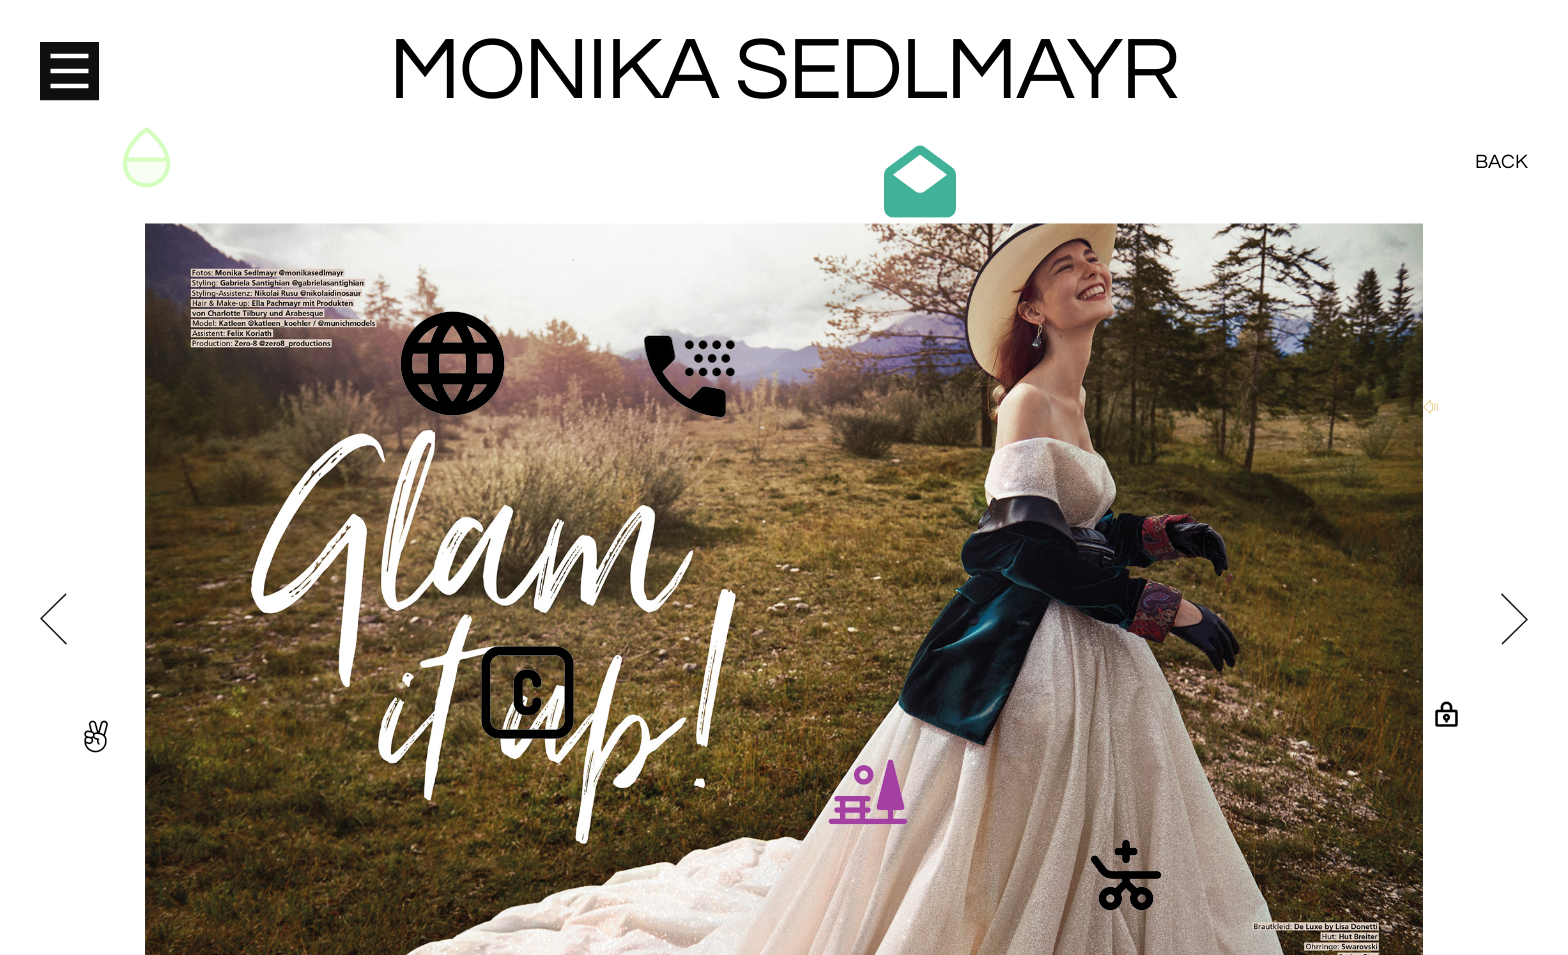  What do you see at coordinates (1126, 875) in the screenshot?
I see `access emergency medical bed availability` at bounding box center [1126, 875].